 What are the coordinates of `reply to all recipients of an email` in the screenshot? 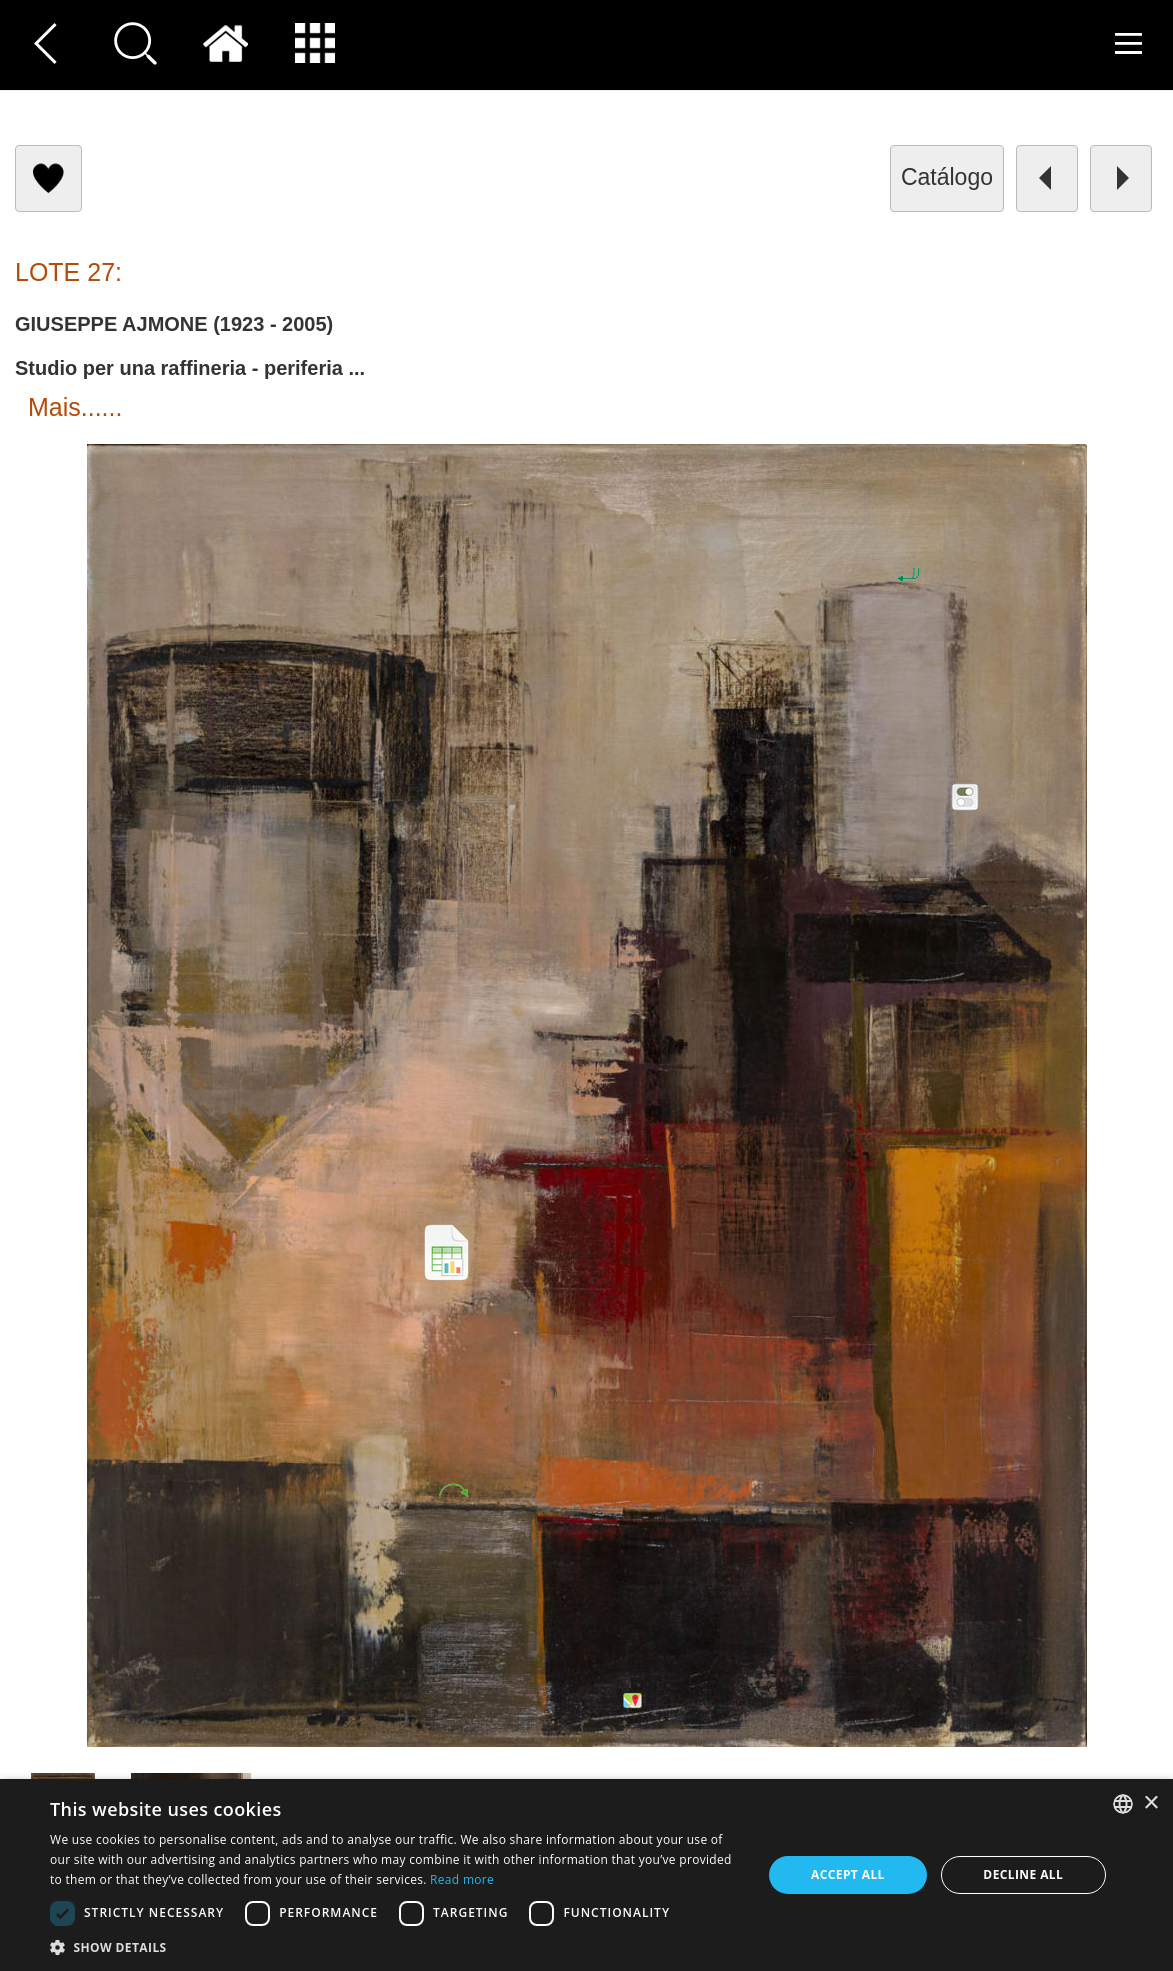 It's located at (907, 573).